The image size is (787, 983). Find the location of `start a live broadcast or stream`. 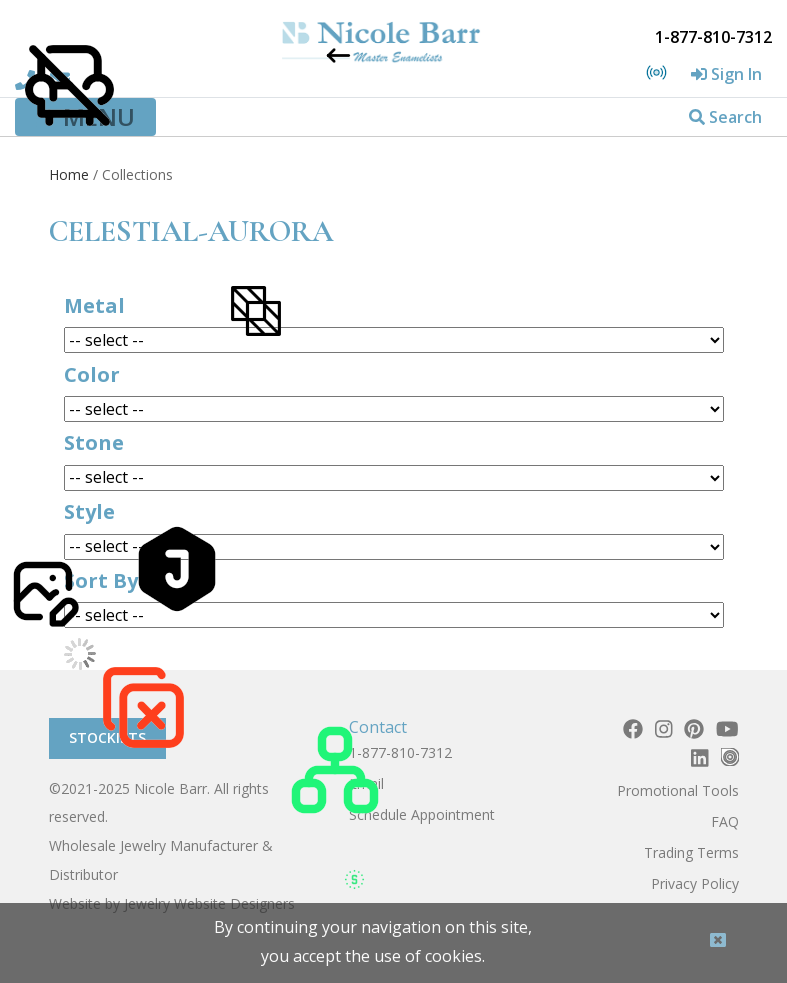

start a live broadcast or stream is located at coordinates (656, 72).